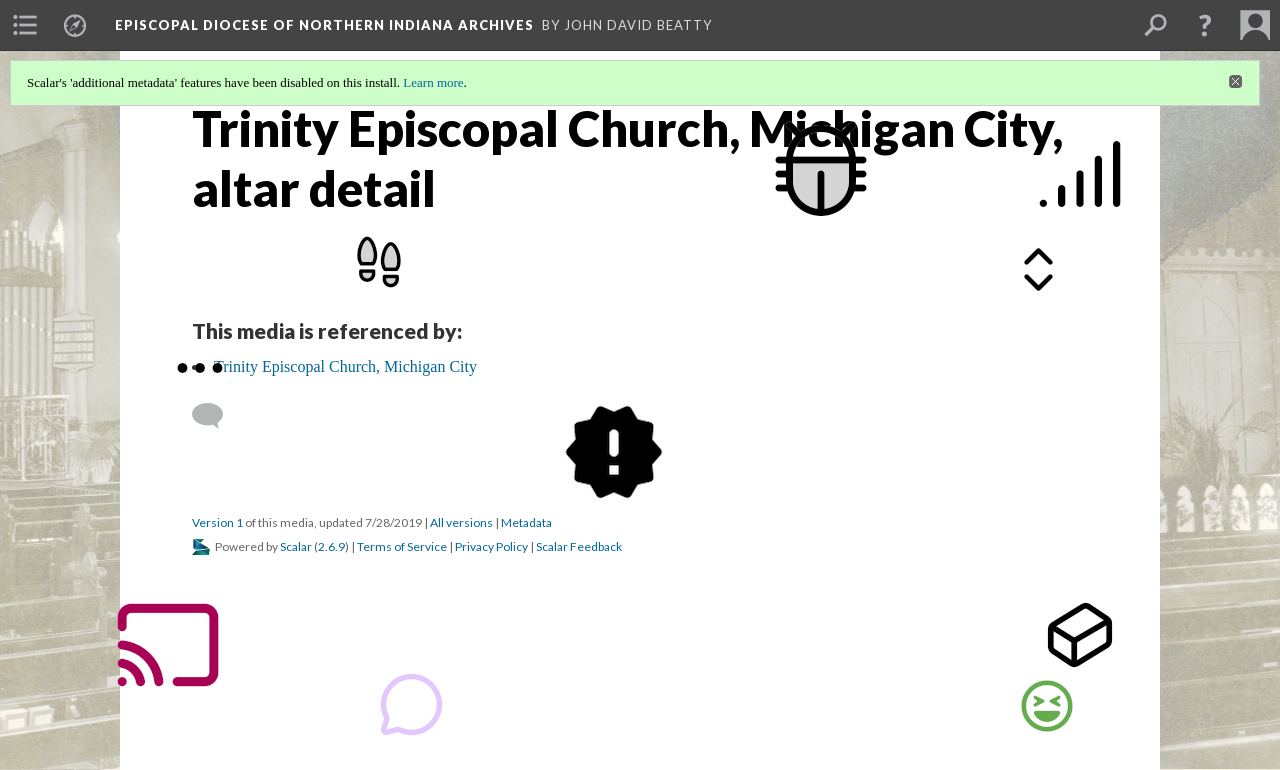  What do you see at coordinates (411, 704) in the screenshot?
I see `open chat or messaging` at bounding box center [411, 704].